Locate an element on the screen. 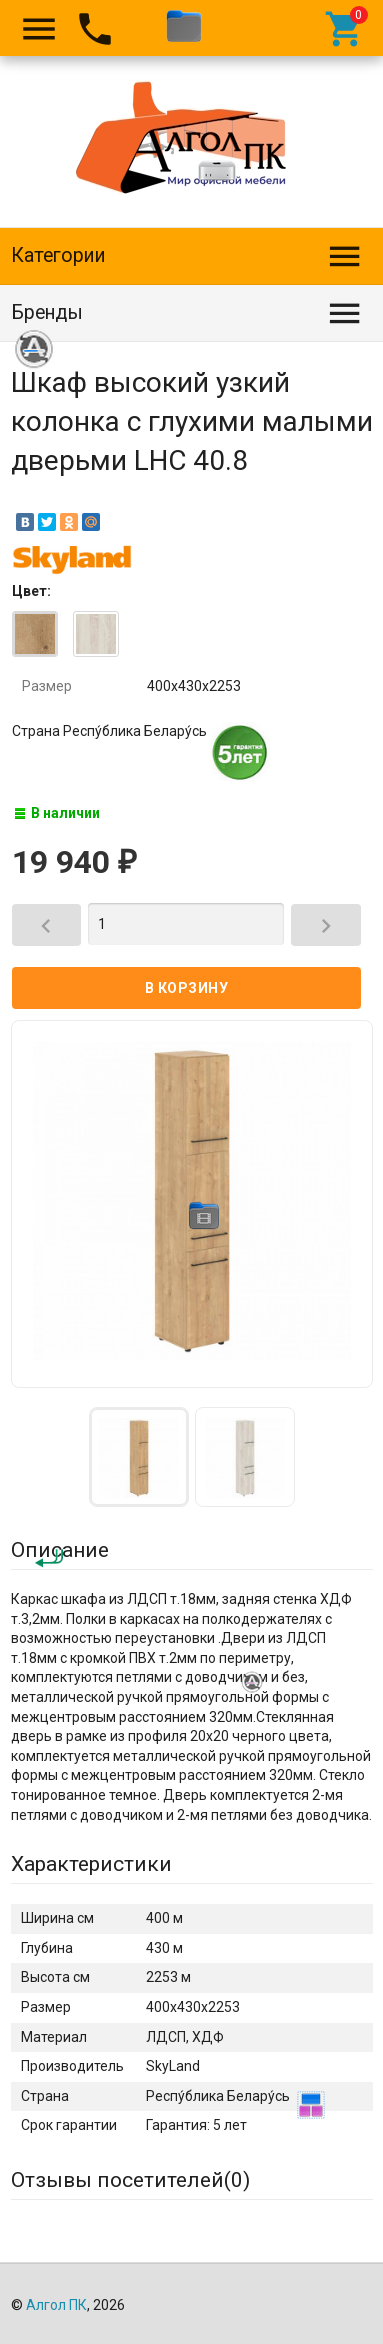  check for available software updates is located at coordinates (252, 1682).